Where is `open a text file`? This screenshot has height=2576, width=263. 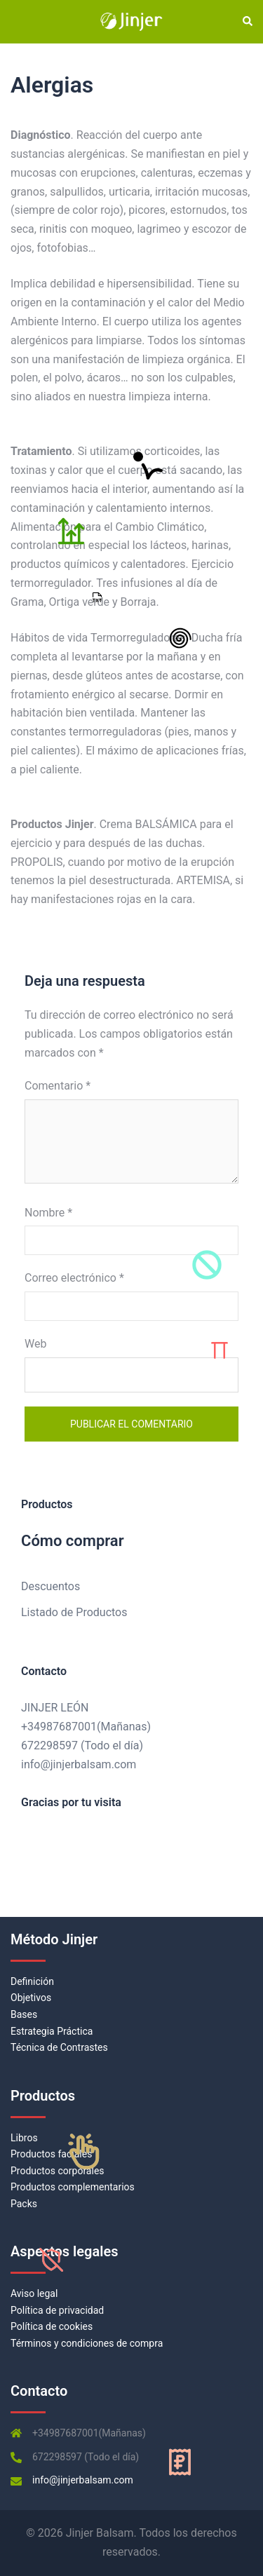
open a text file is located at coordinates (97, 597).